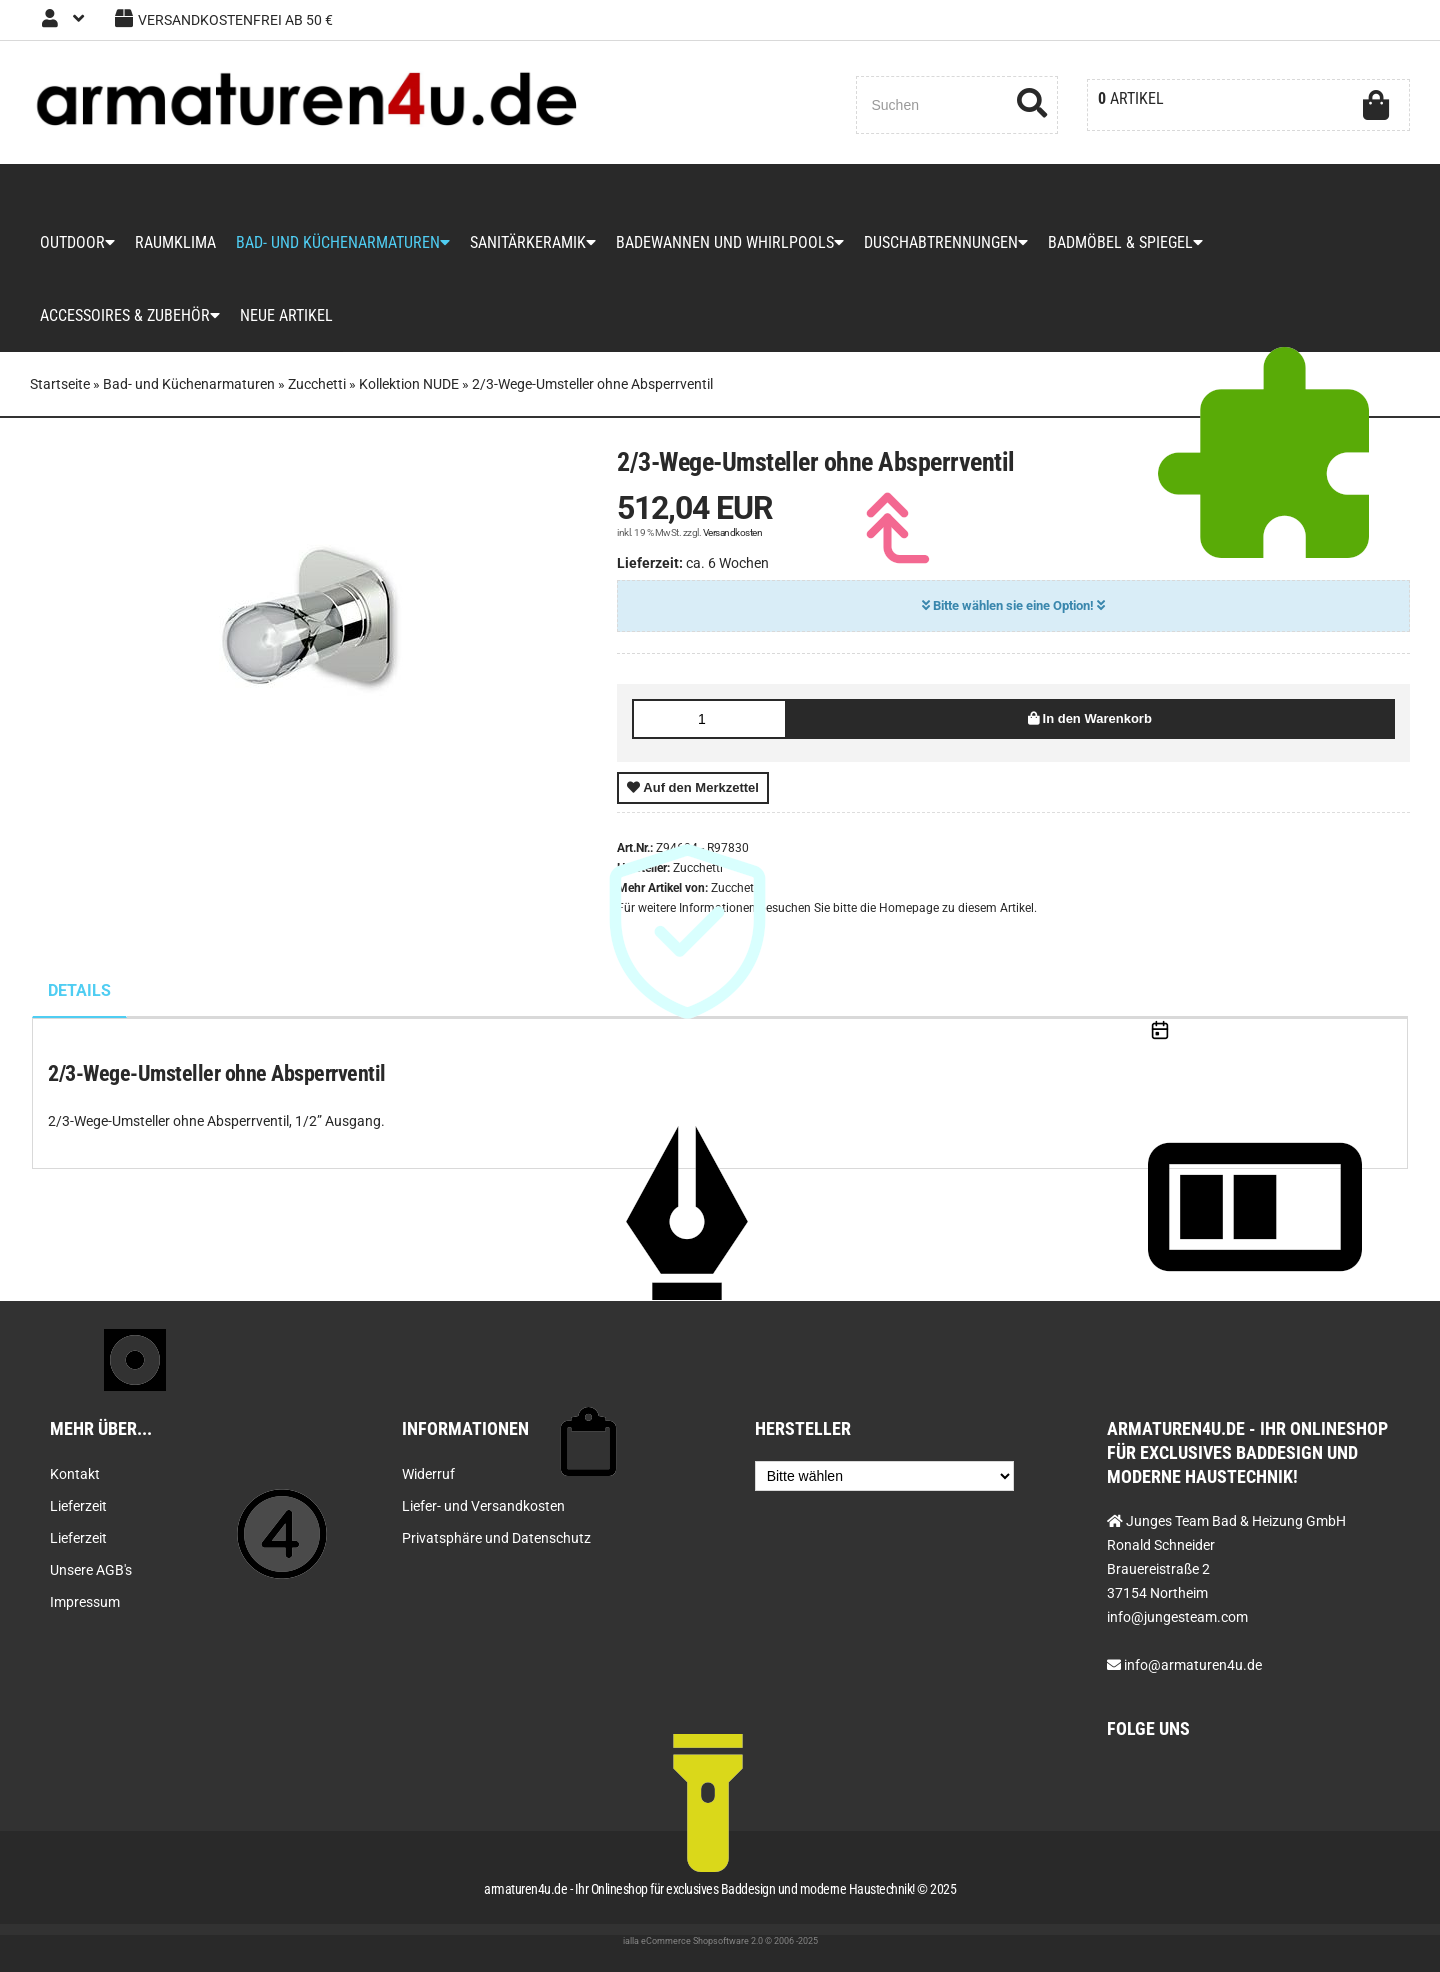 The height and width of the screenshot is (1972, 1440). I want to click on view music album or collection, so click(135, 1360).